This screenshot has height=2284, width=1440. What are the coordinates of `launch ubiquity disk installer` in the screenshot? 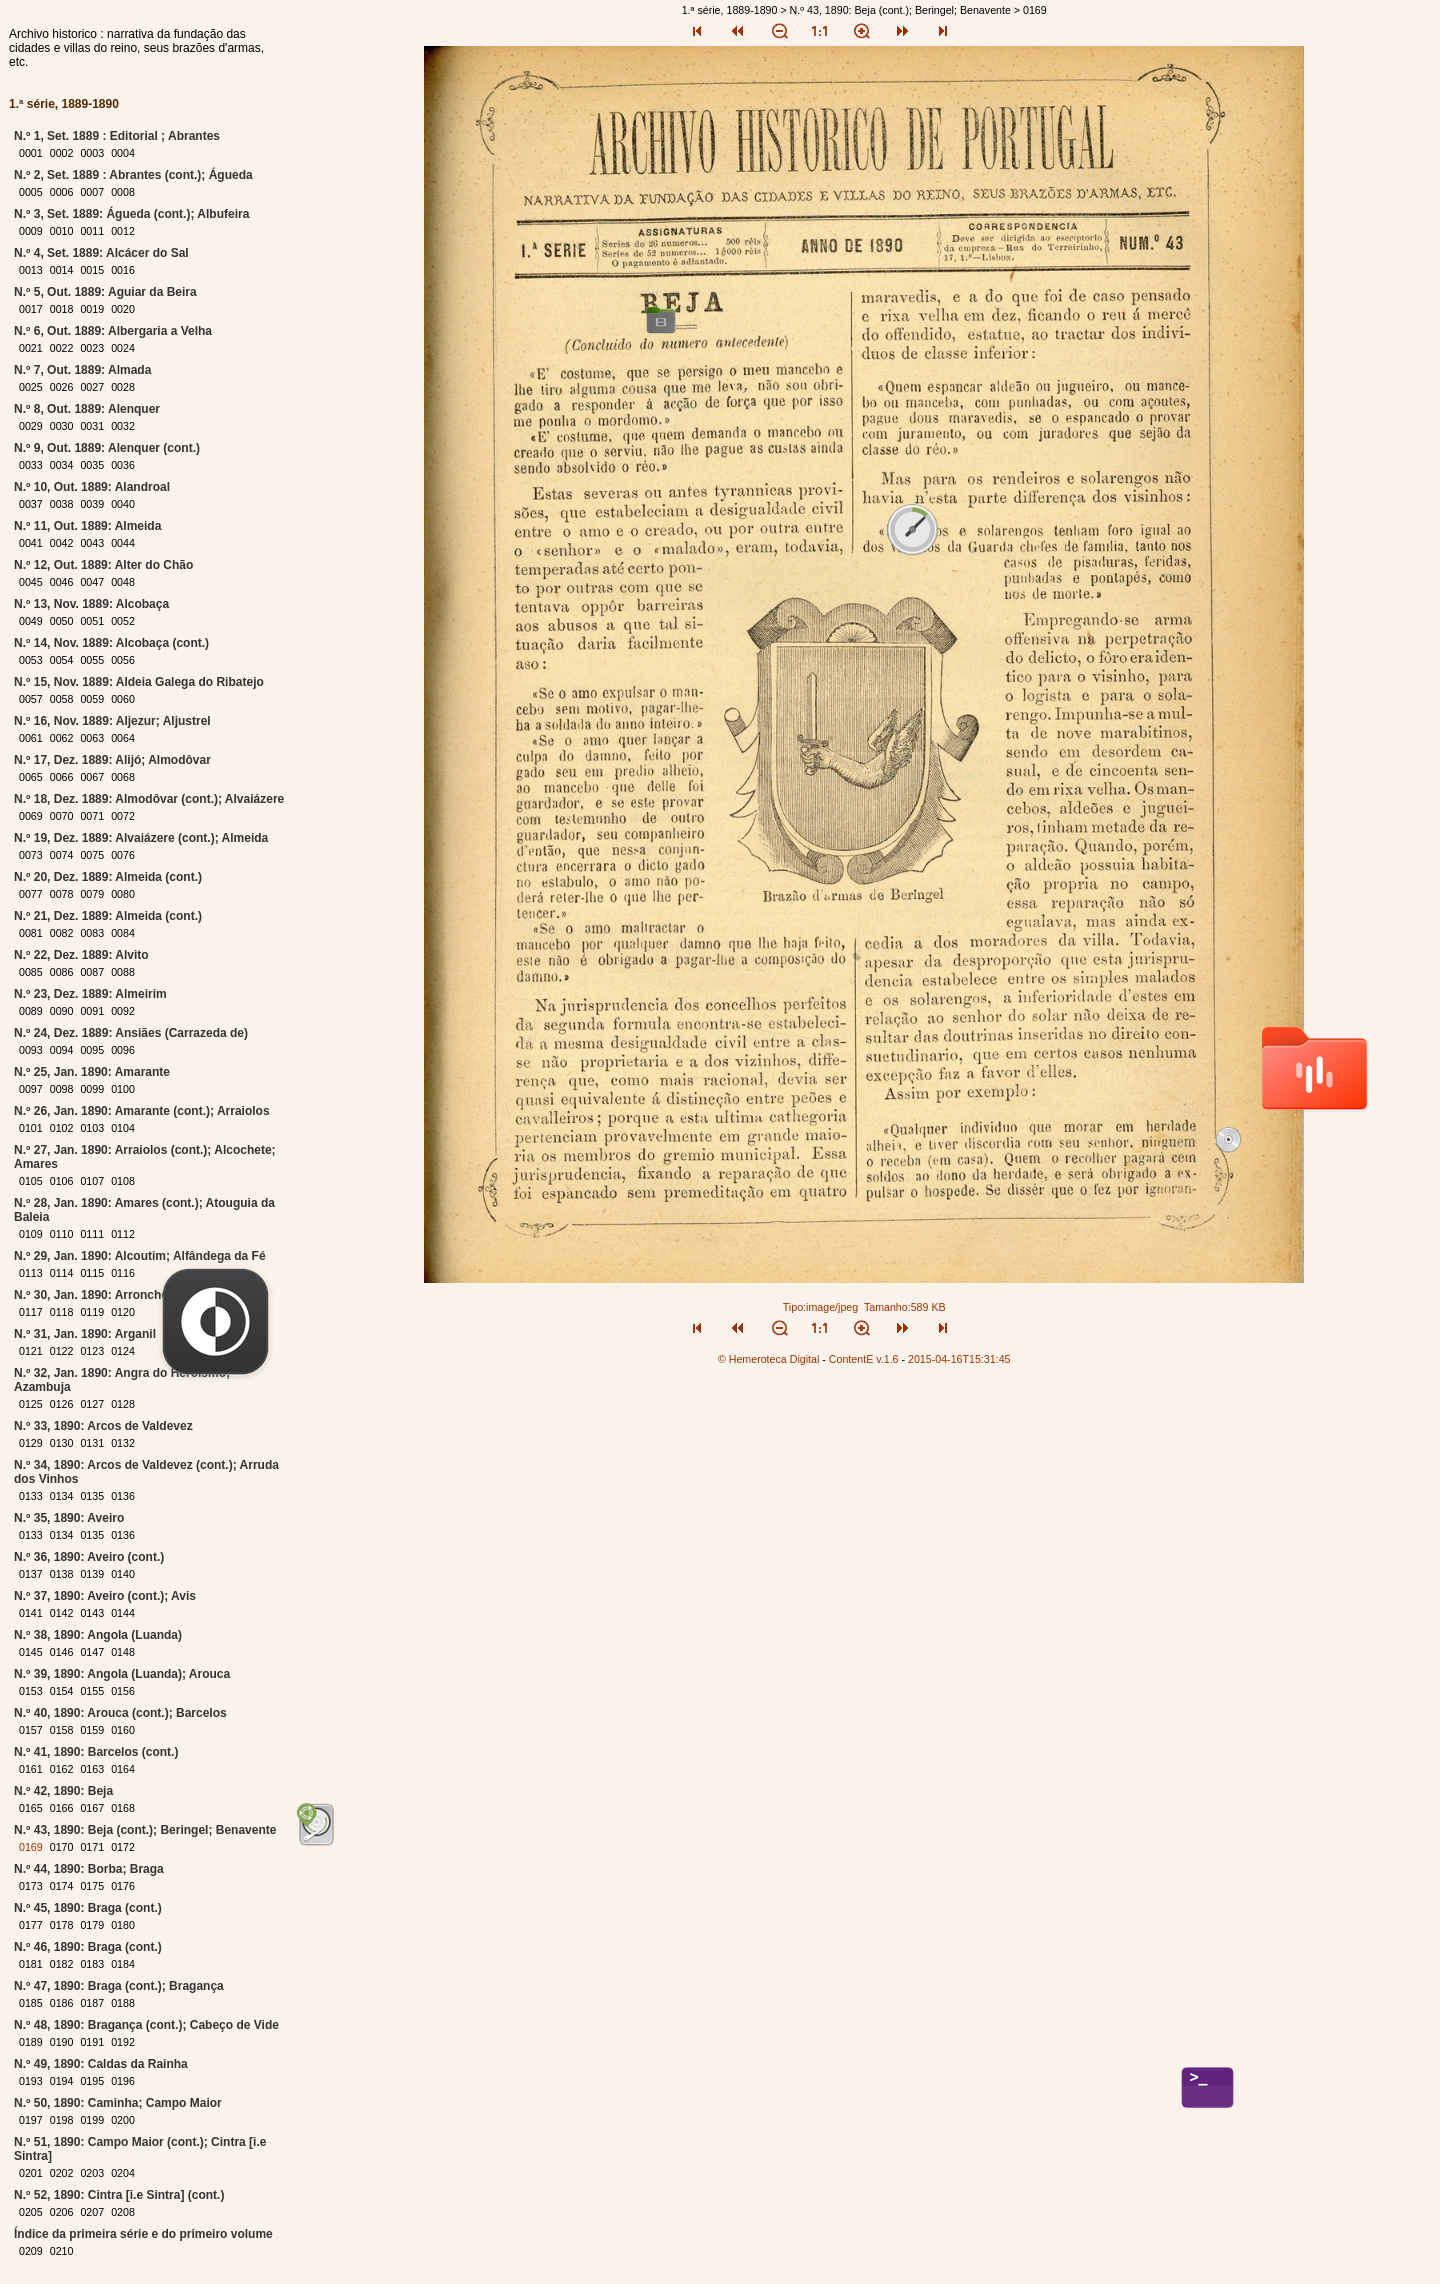 It's located at (316, 1824).